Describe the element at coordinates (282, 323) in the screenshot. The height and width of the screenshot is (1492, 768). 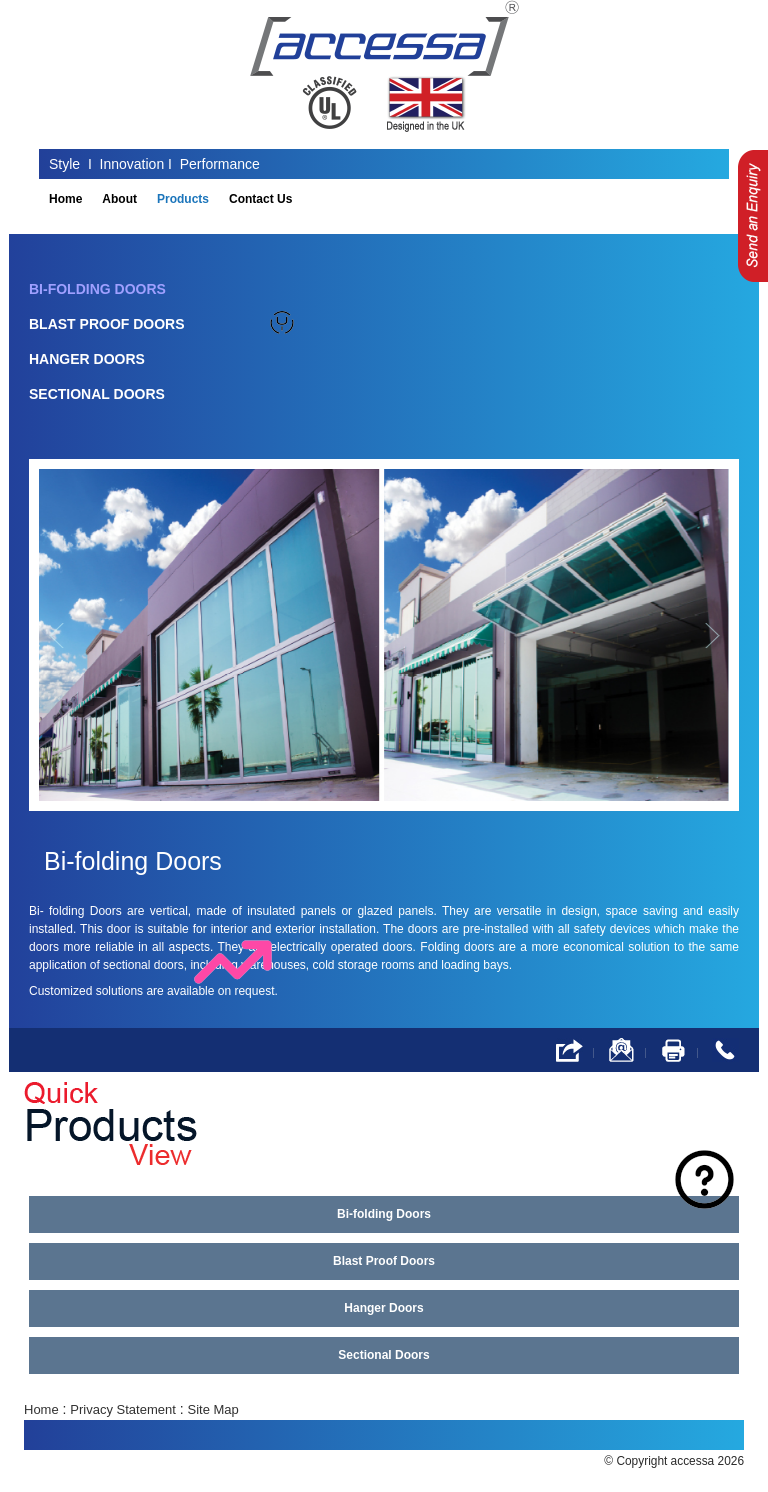
I see `bity cryptocurrency exchange logo` at that location.